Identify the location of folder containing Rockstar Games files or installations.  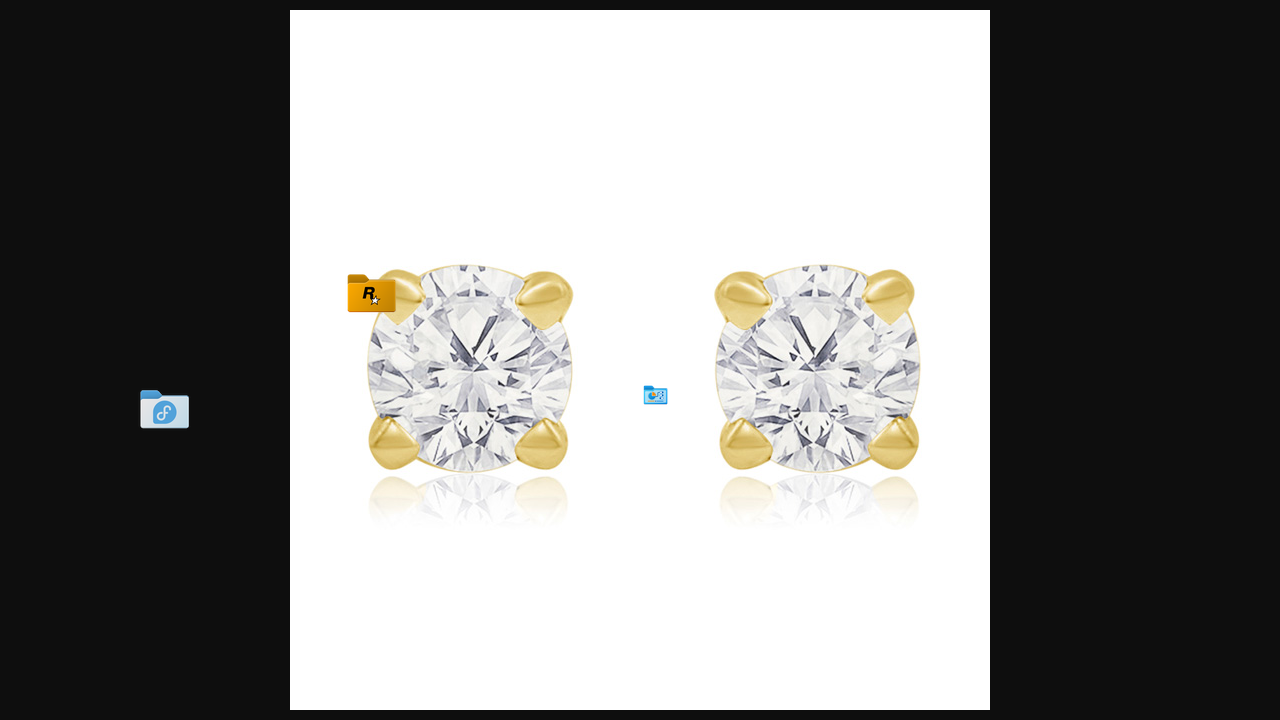
(371, 294).